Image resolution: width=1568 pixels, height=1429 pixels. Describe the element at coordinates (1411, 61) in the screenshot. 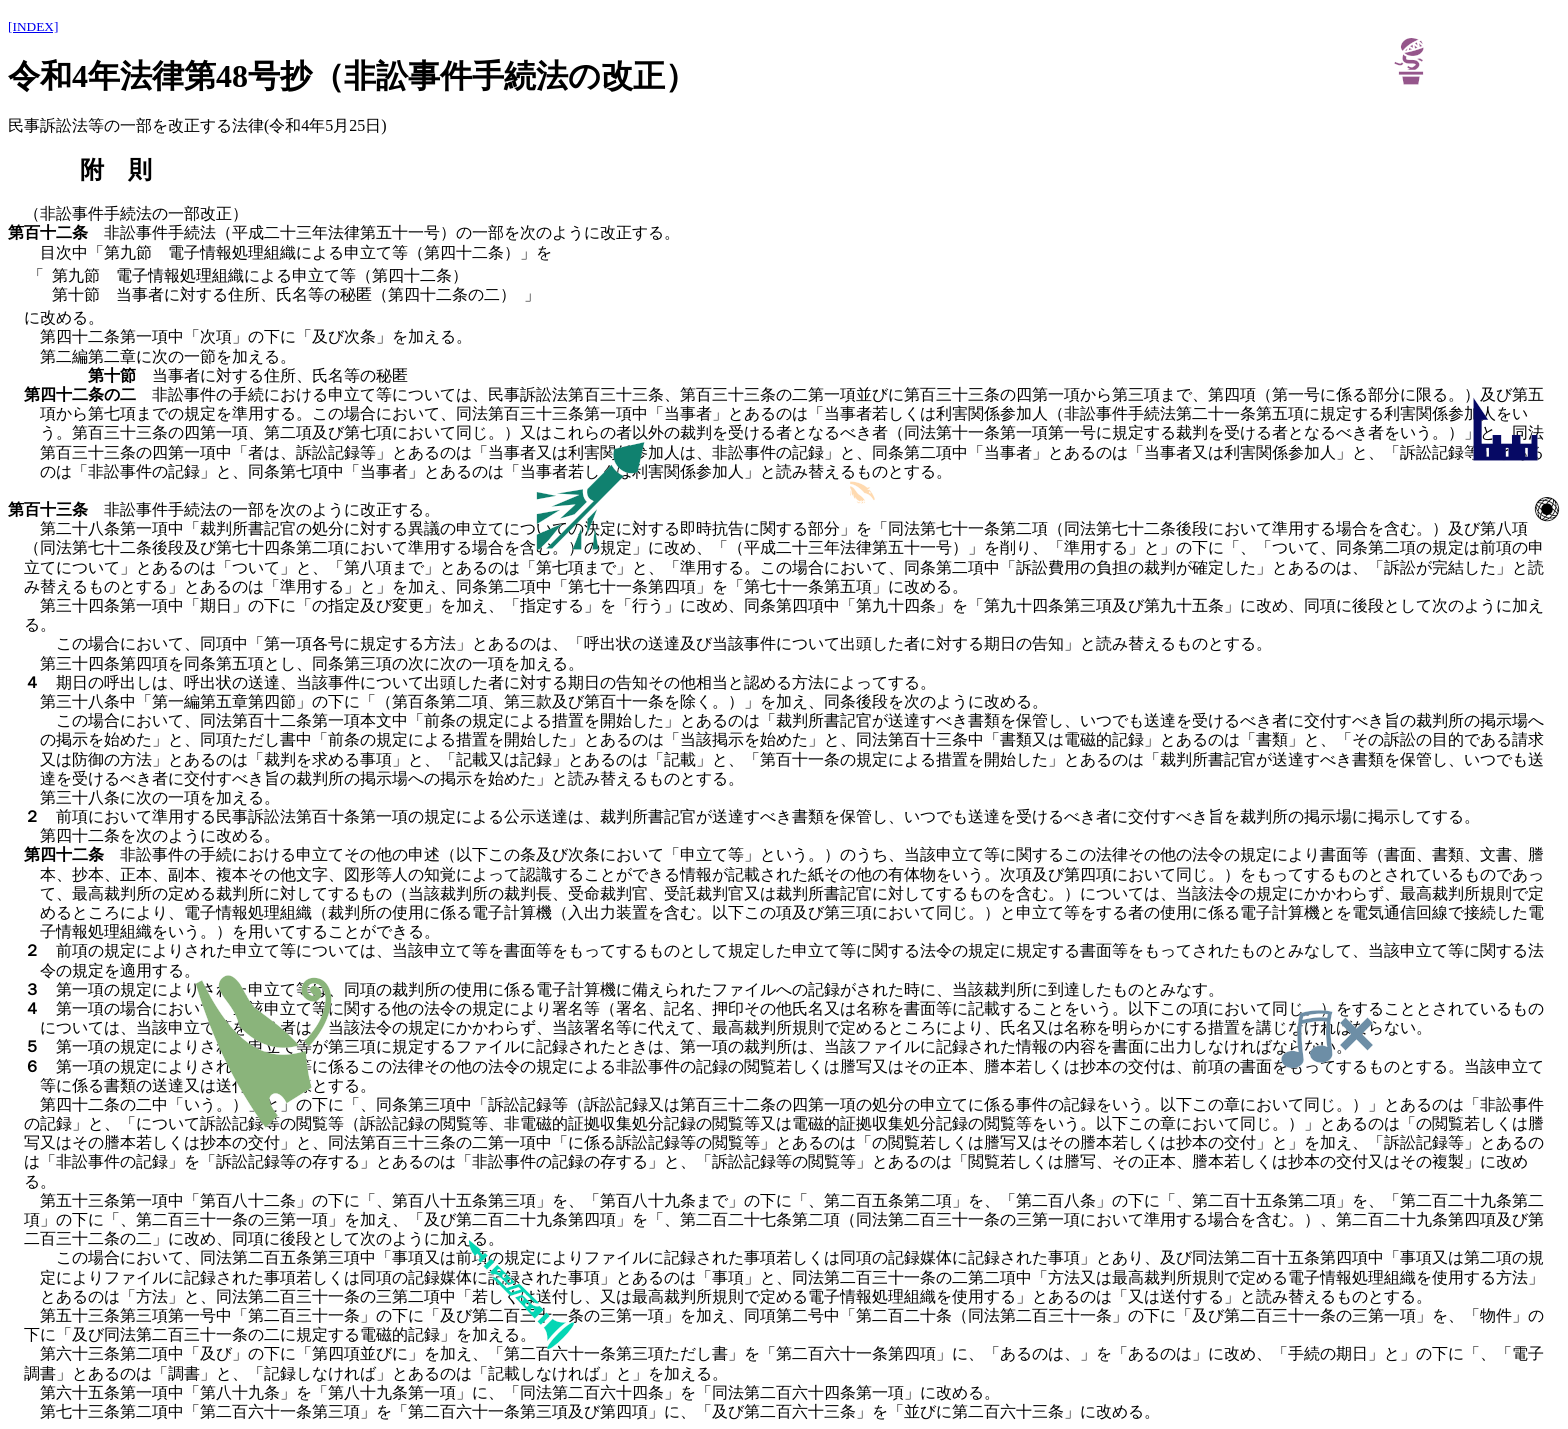

I see `represents a carnivorous plant item or creature in a game` at that location.